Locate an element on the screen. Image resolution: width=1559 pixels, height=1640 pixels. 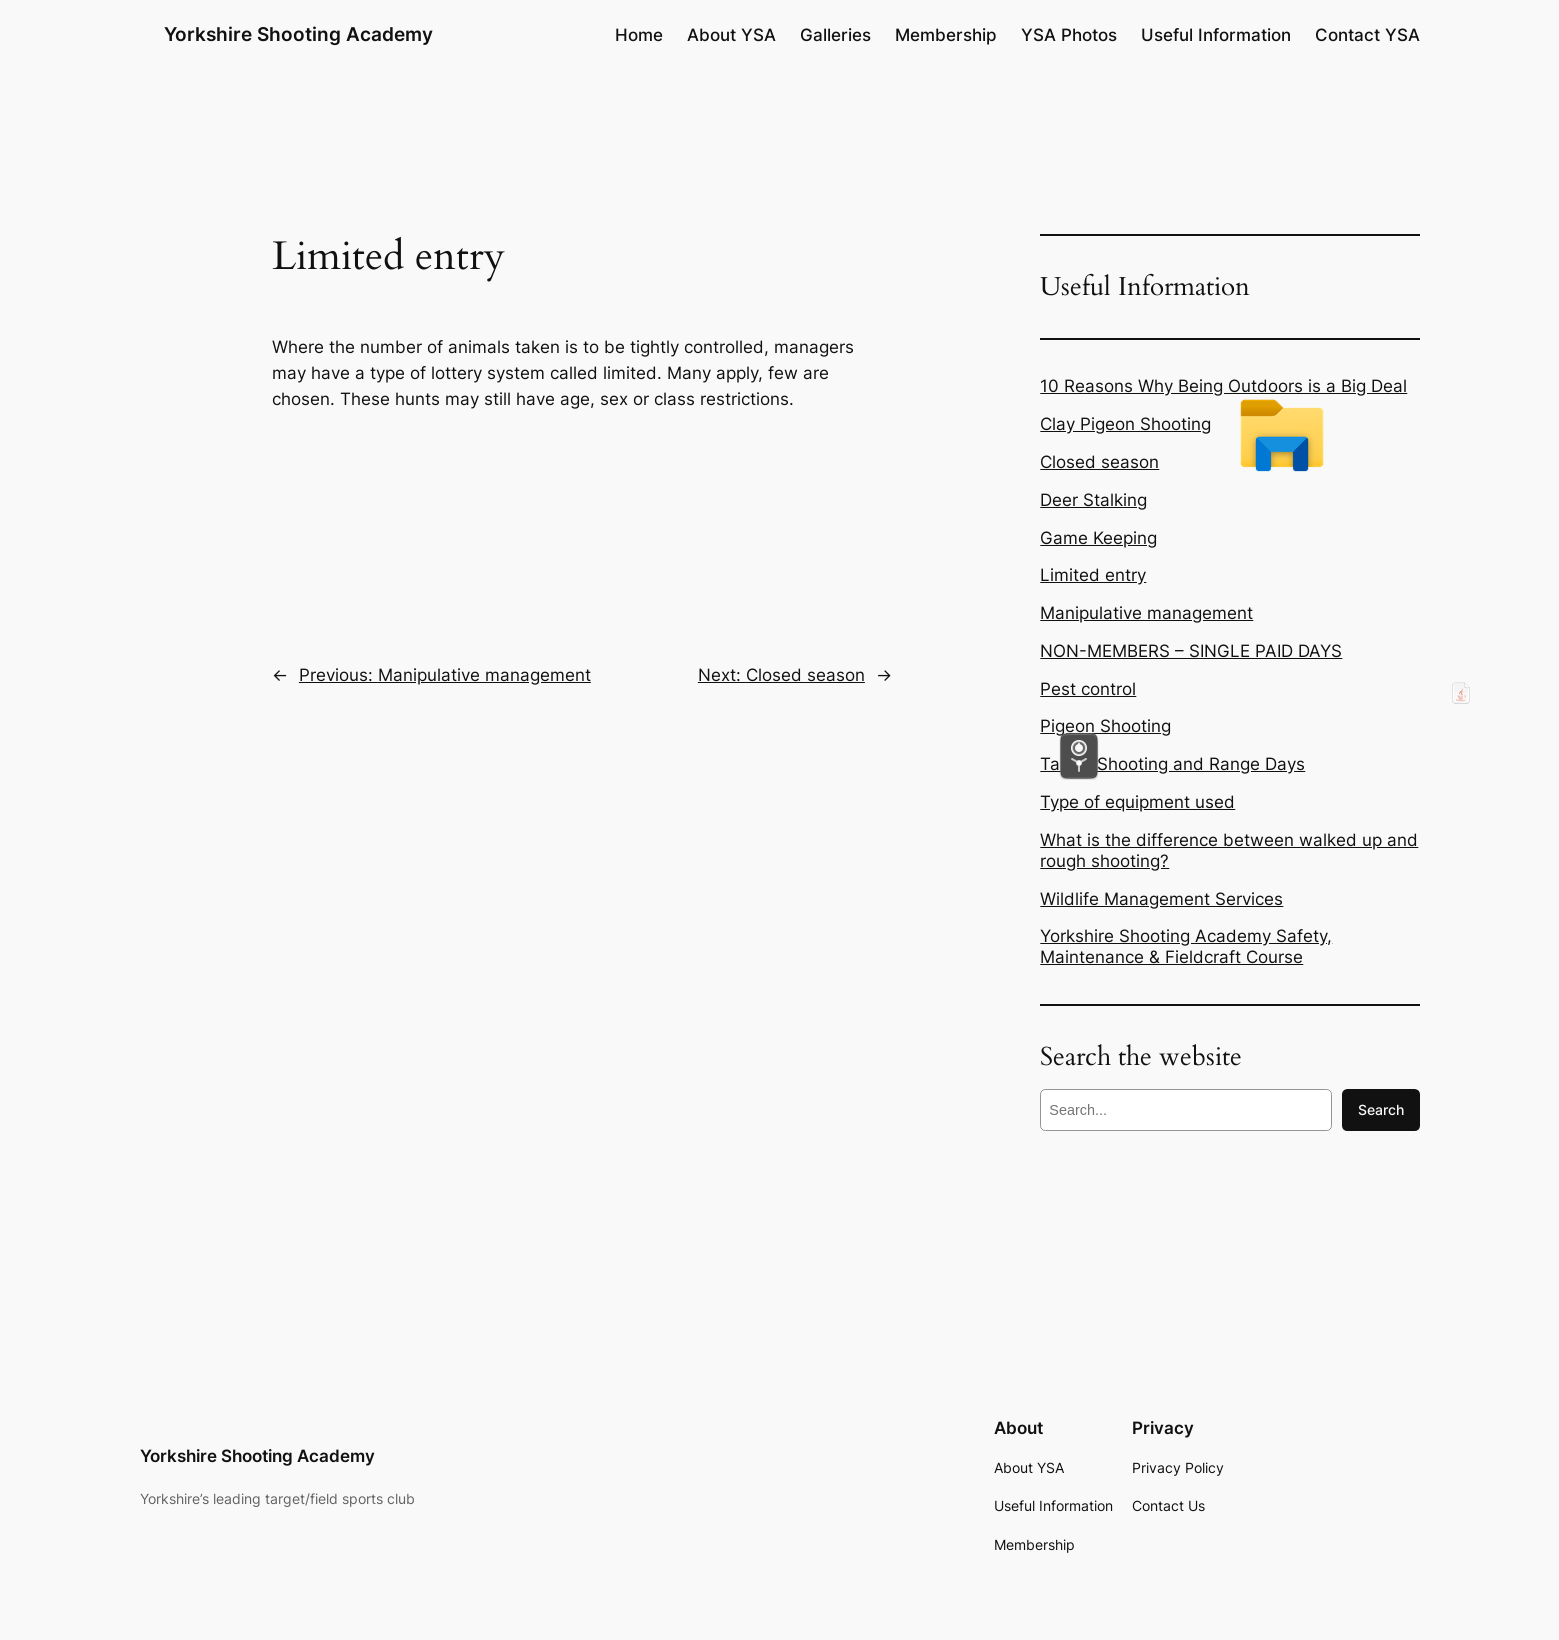
open windows file explorer is located at coordinates (1282, 434).